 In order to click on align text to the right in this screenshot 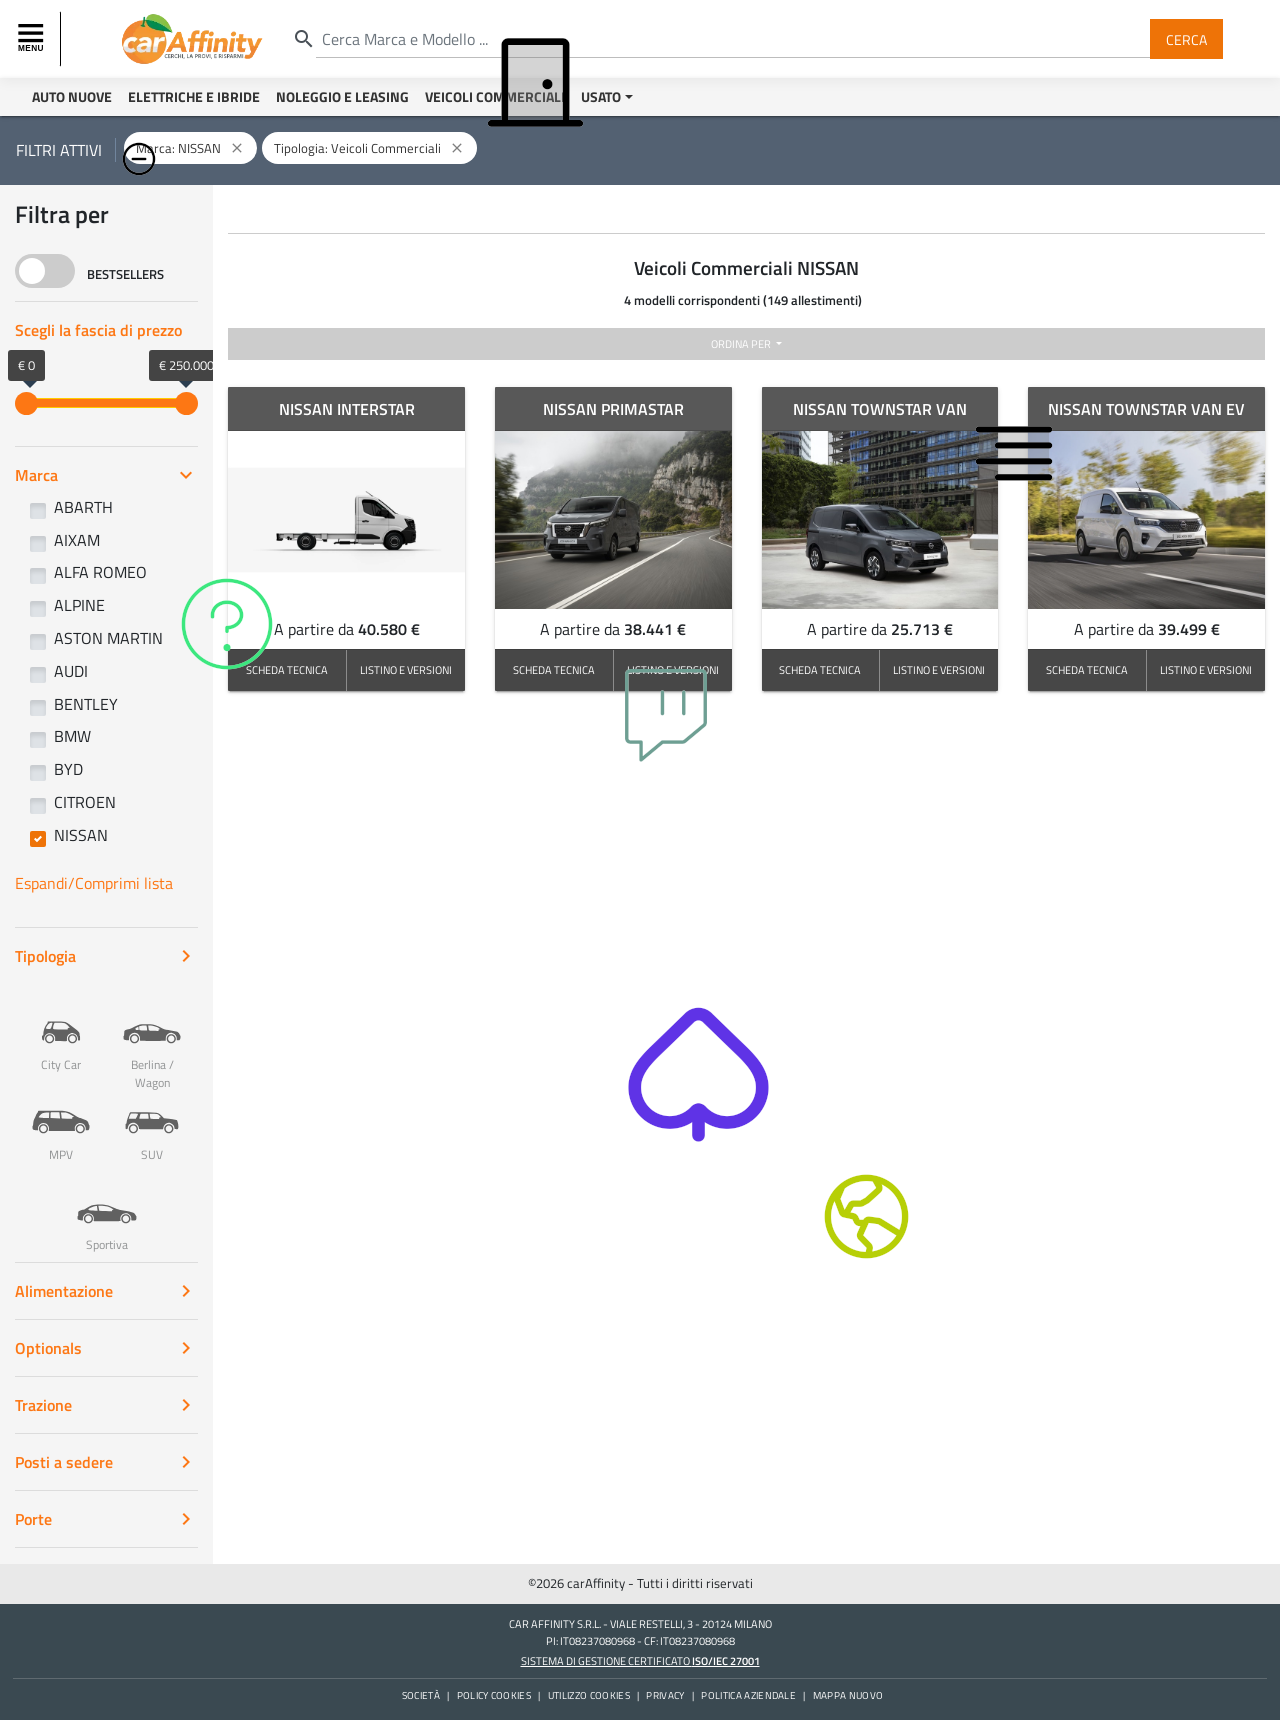, I will do `click(1014, 455)`.